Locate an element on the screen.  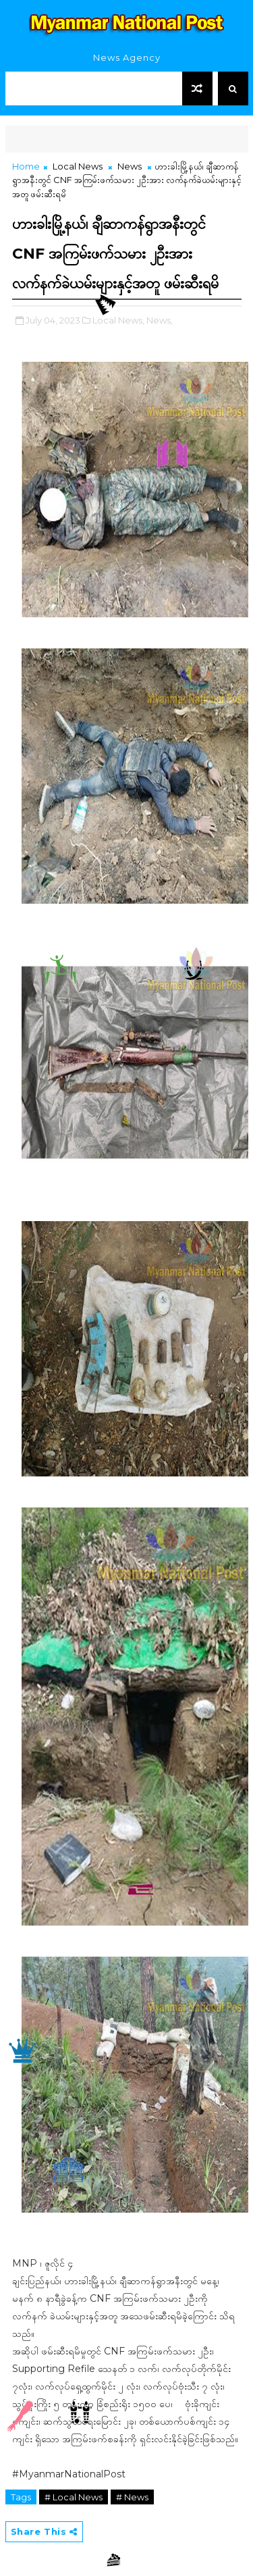
activate whirlwind or spinning attack ability is located at coordinates (194, 970).